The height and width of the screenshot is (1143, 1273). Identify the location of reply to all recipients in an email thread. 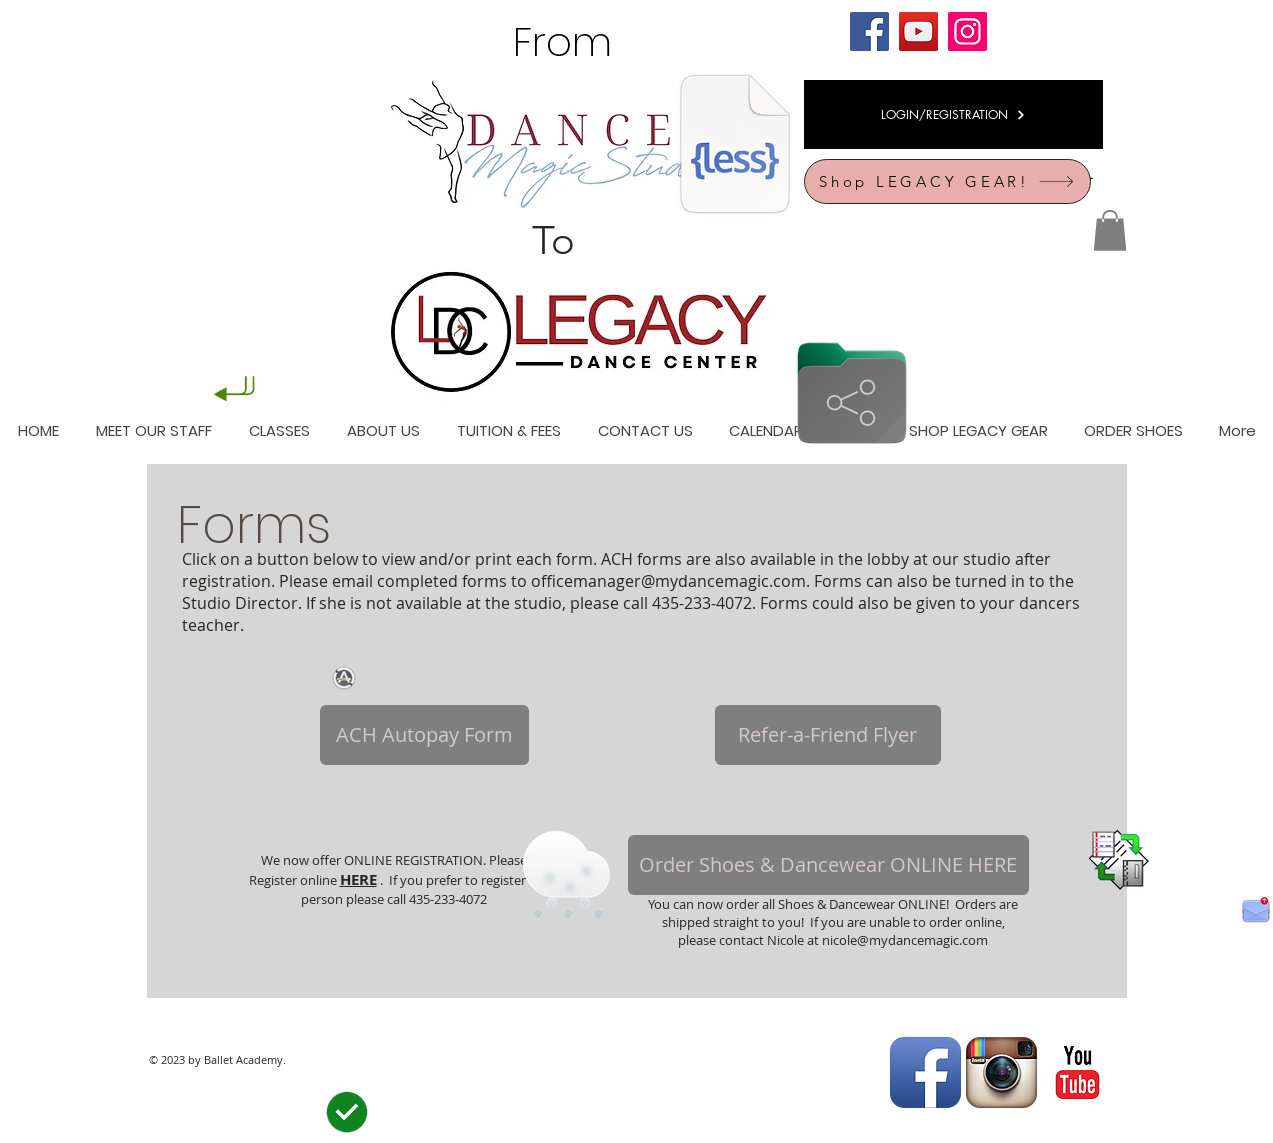
(233, 388).